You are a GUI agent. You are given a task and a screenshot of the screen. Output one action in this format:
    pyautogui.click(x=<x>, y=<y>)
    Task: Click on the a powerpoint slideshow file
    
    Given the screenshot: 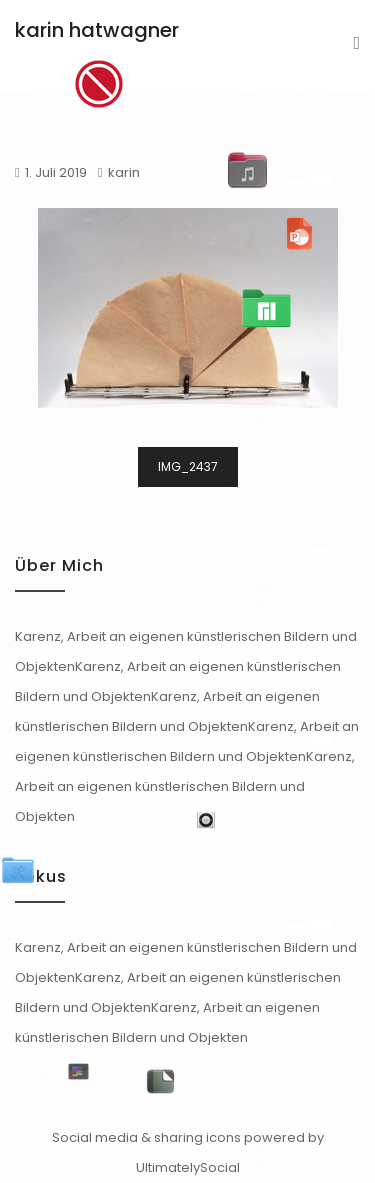 What is the action you would take?
    pyautogui.click(x=299, y=233)
    